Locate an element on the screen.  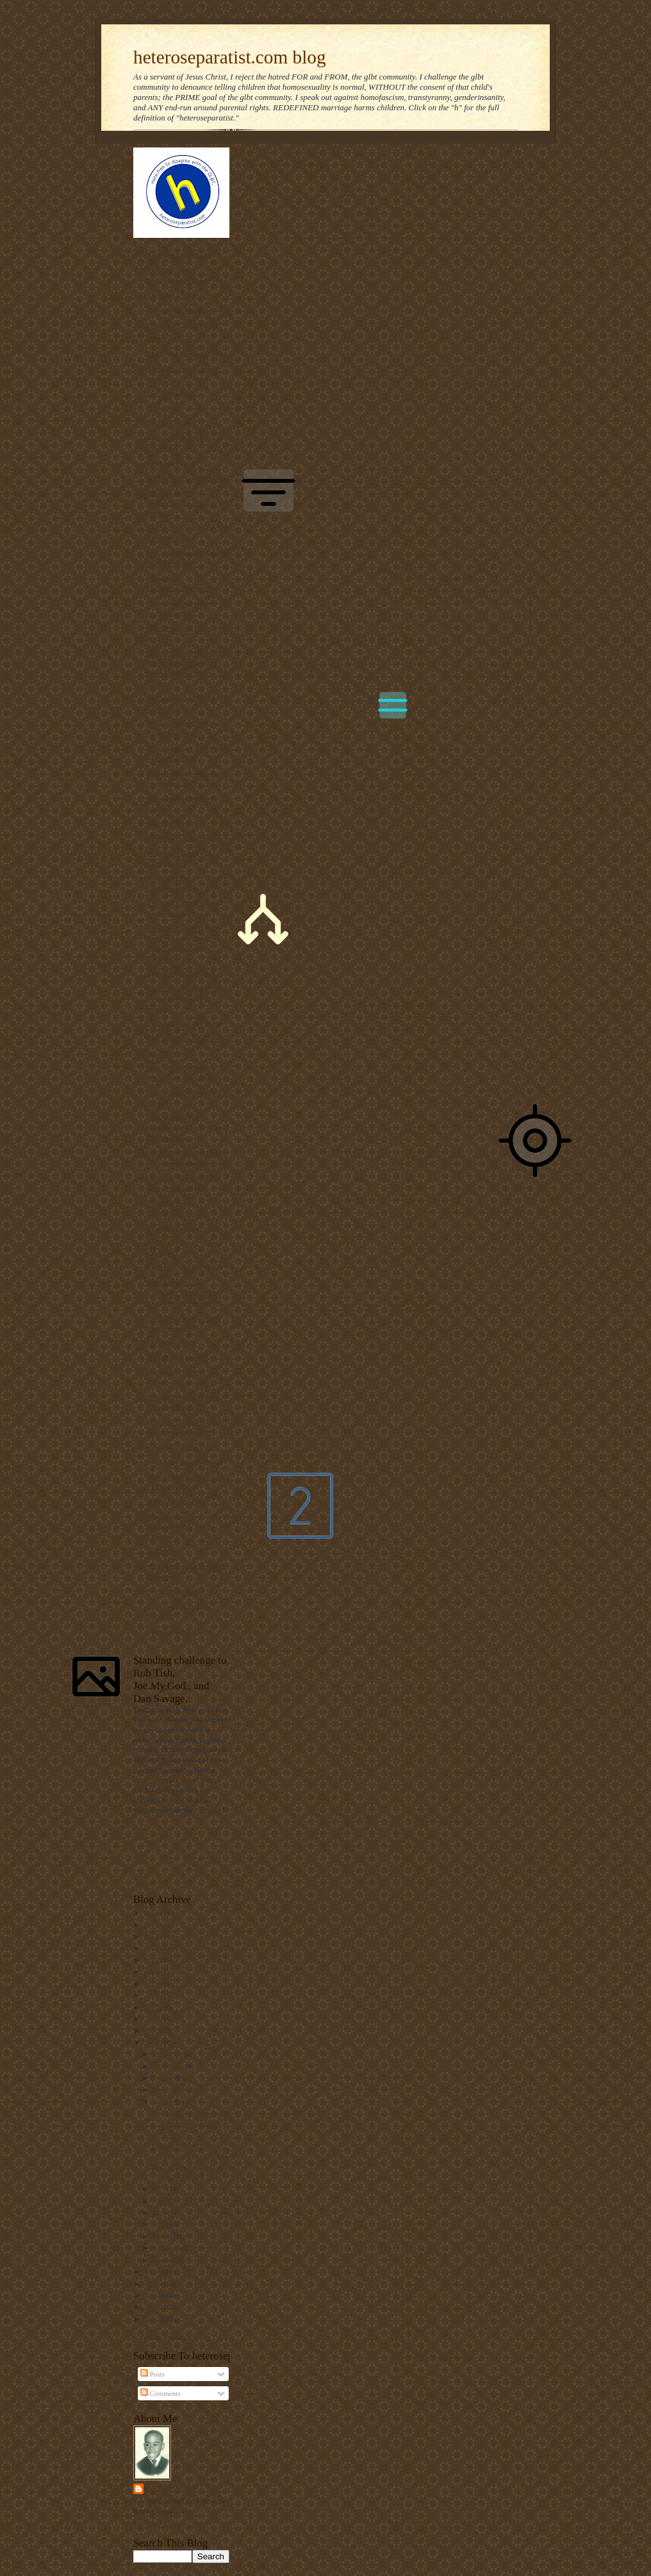
indicates equality or comparison function is located at coordinates (393, 705).